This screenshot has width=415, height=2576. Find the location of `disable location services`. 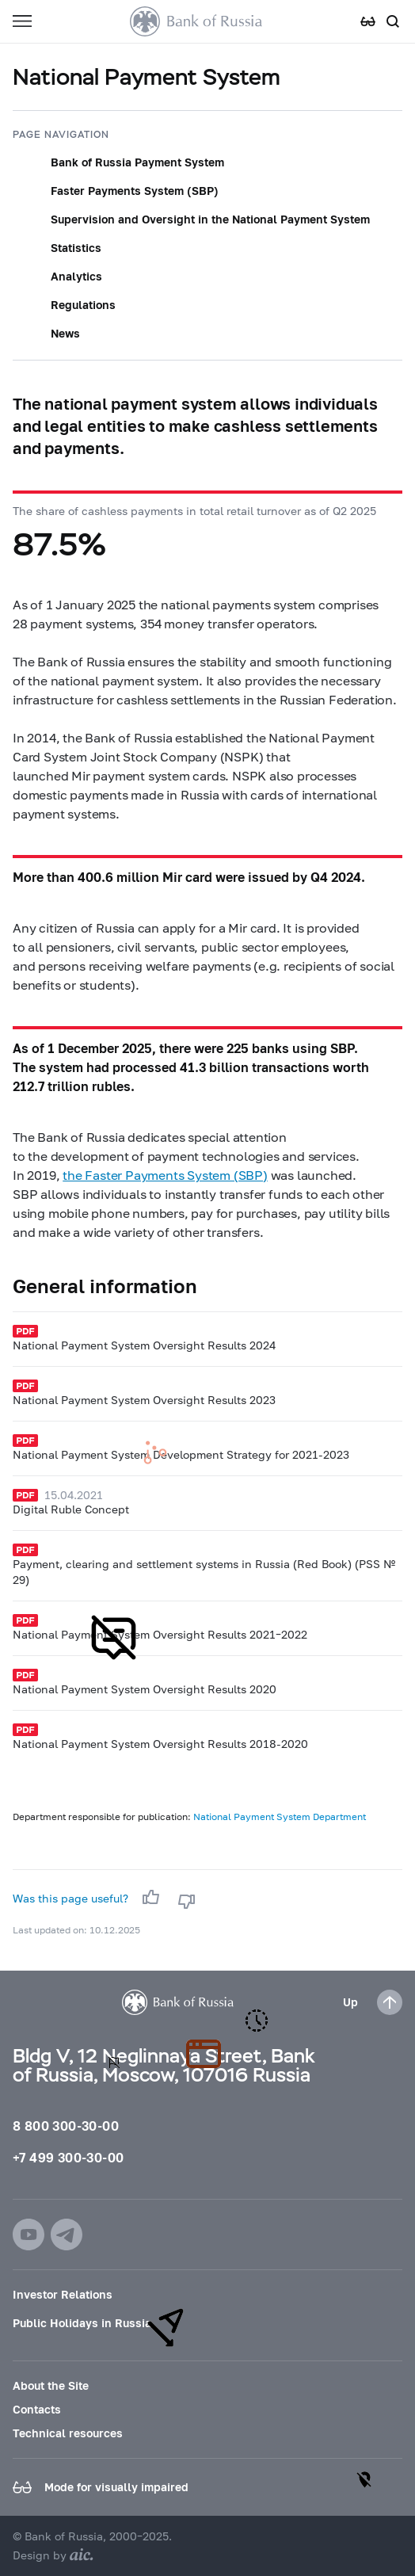

disable location services is located at coordinates (364, 2479).